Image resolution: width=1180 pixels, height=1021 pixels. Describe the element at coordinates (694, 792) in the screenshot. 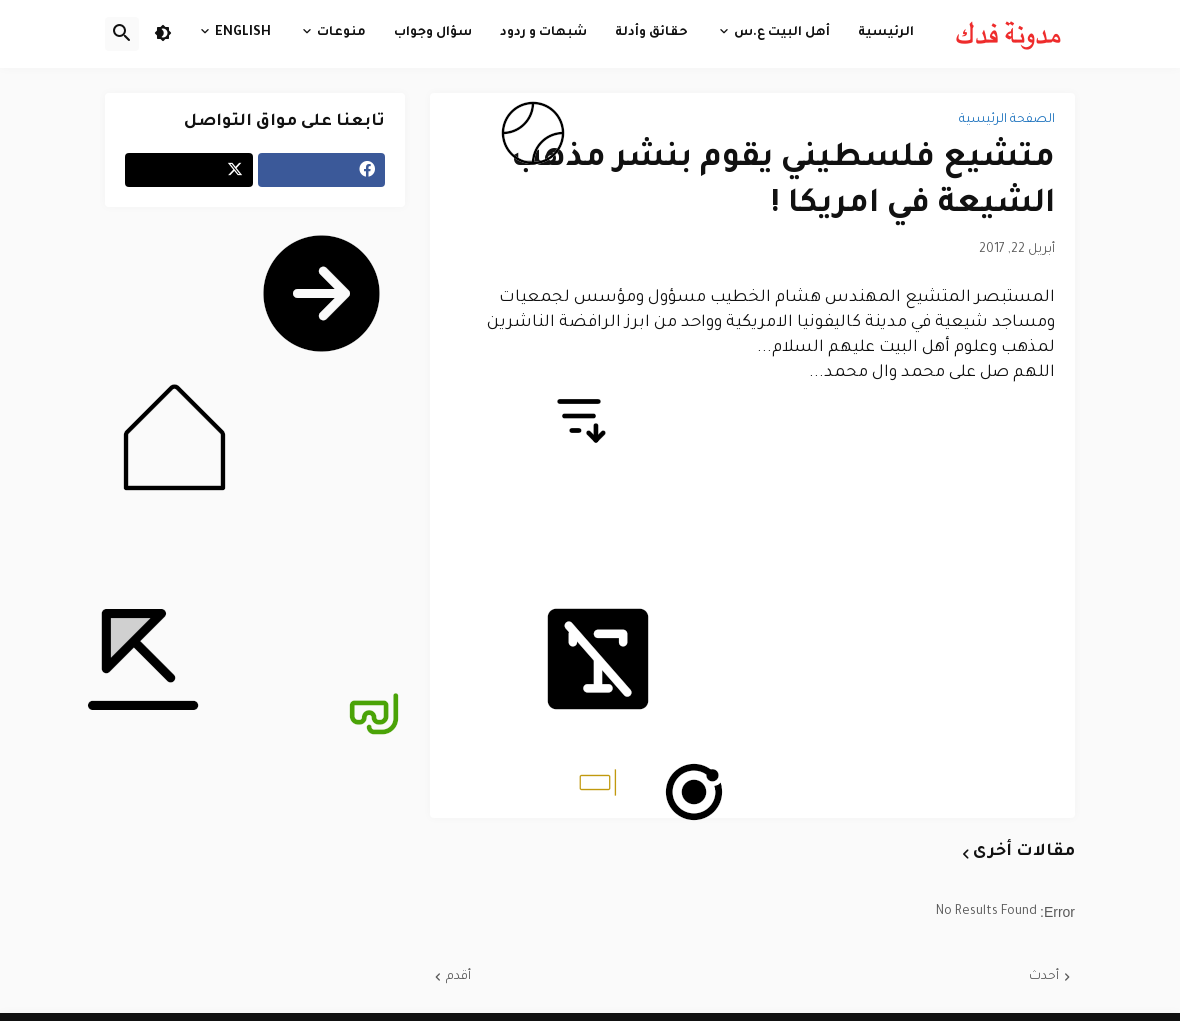

I see `ionic framework logo` at that location.